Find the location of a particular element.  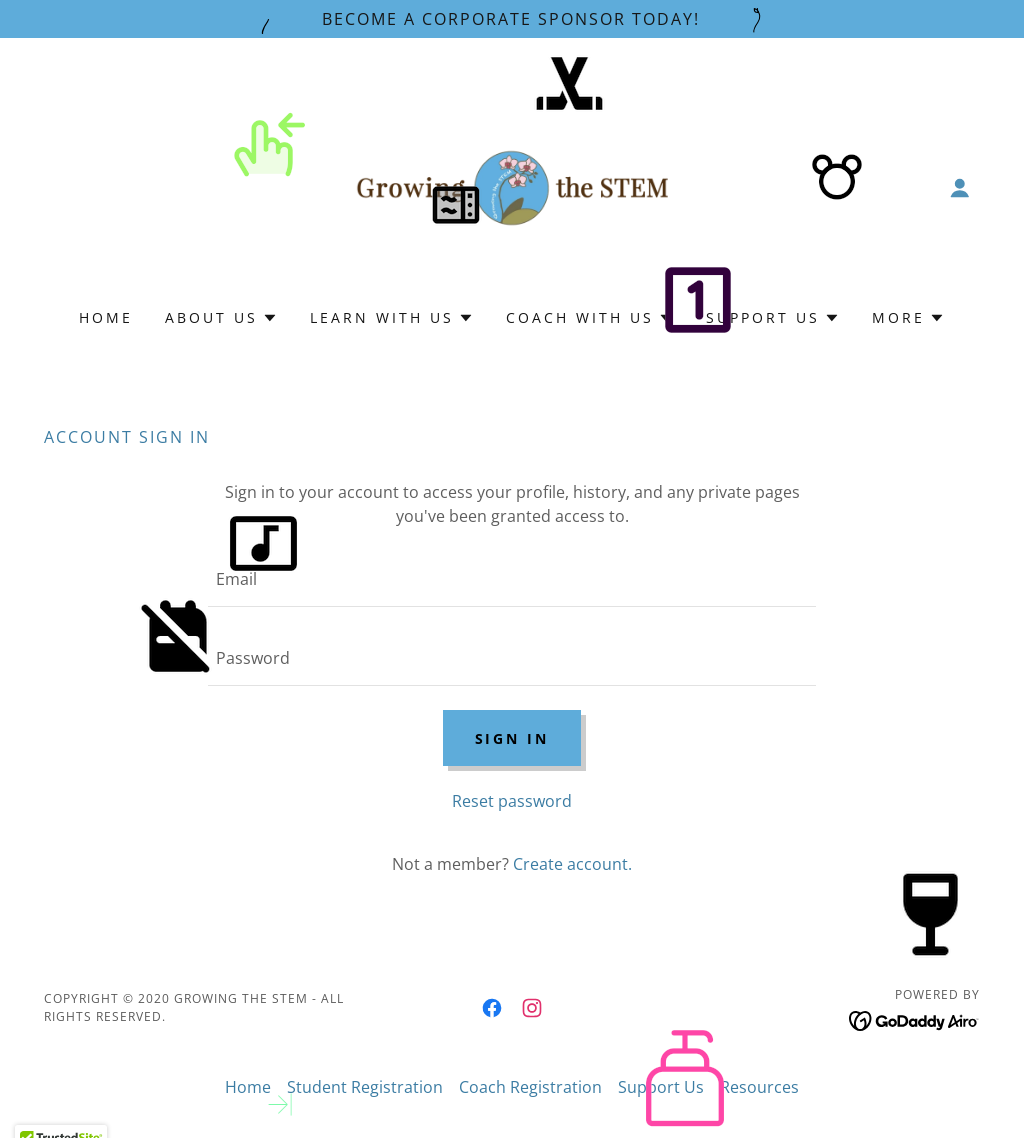

find nearby wine bars or restaurants is located at coordinates (930, 914).